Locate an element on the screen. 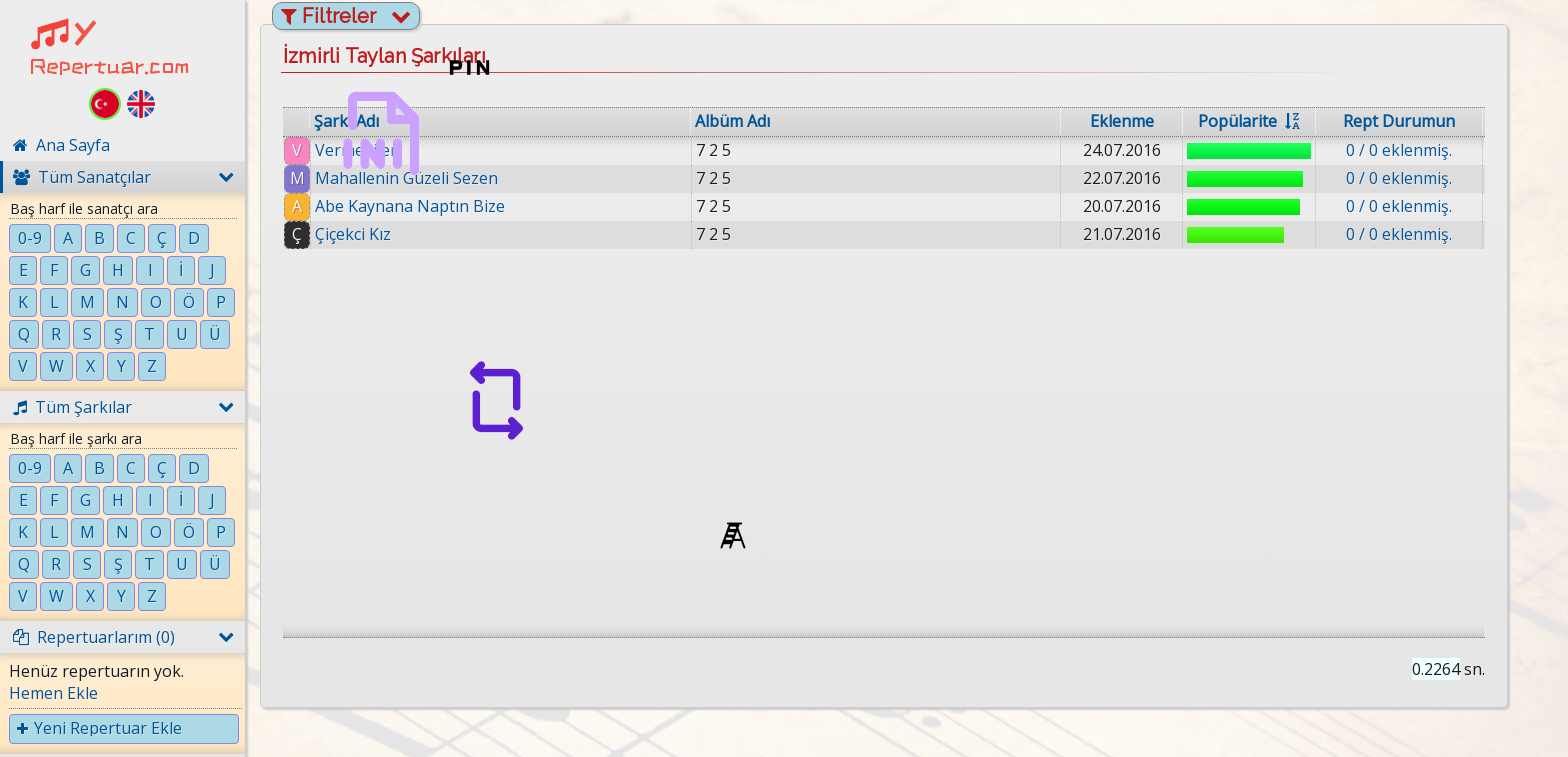  rotate your device orientation is located at coordinates (496, 400).